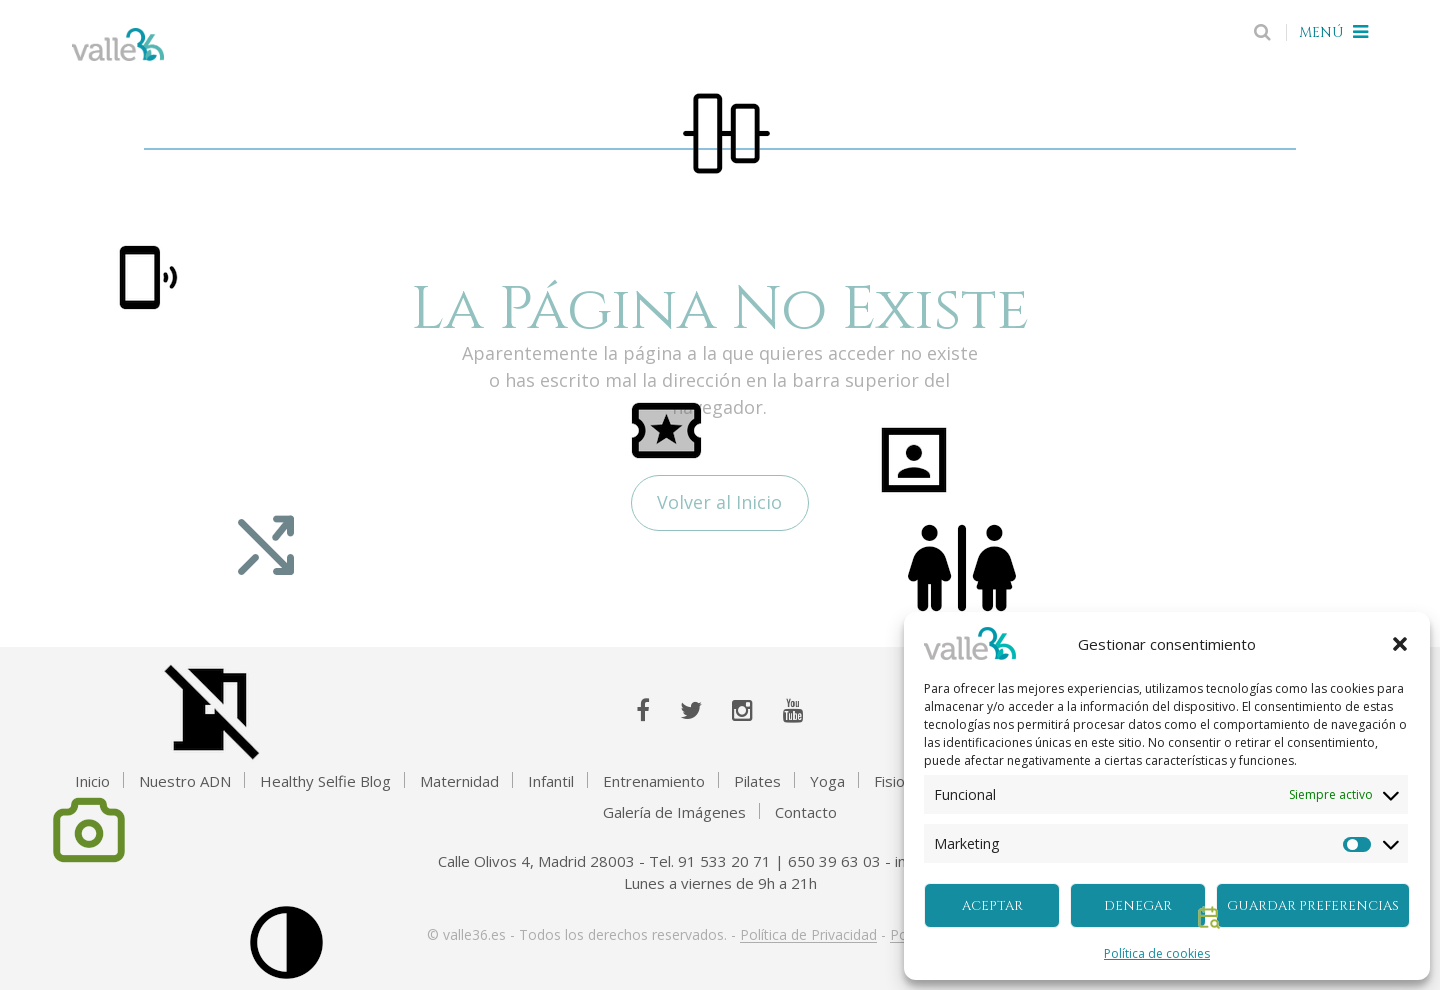  What do you see at coordinates (89, 830) in the screenshot?
I see `take a photo` at bounding box center [89, 830].